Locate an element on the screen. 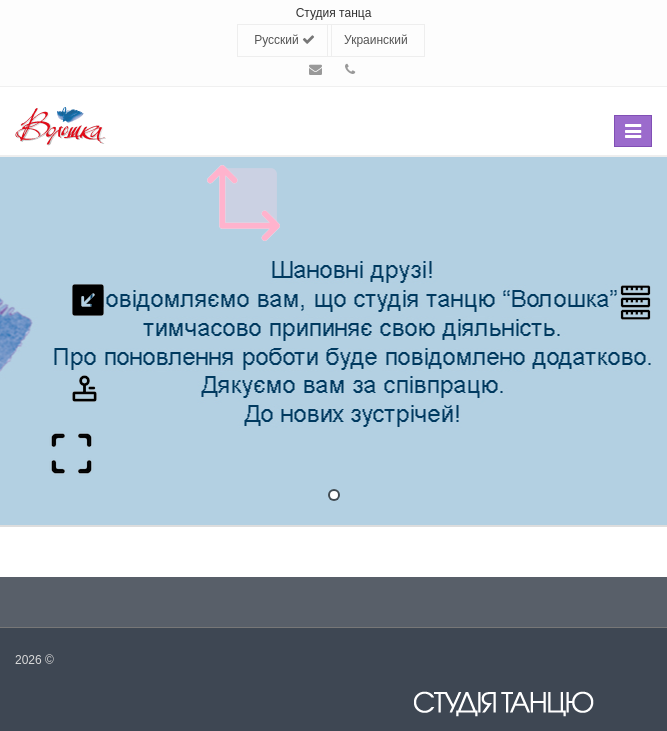 This screenshot has width=667, height=731. resize or scale an object is located at coordinates (240, 201).